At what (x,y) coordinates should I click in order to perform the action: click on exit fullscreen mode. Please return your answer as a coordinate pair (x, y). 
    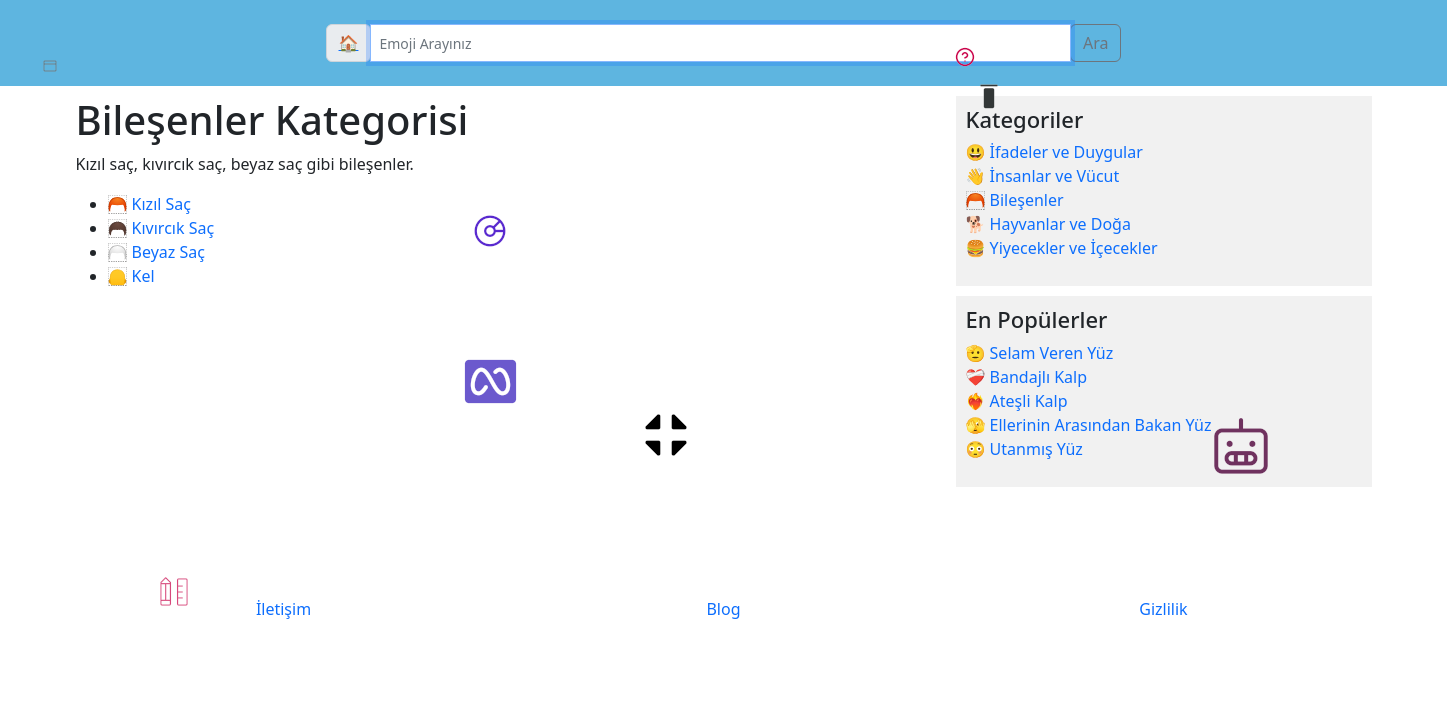
    Looking at the image, I should click on (666, 435).